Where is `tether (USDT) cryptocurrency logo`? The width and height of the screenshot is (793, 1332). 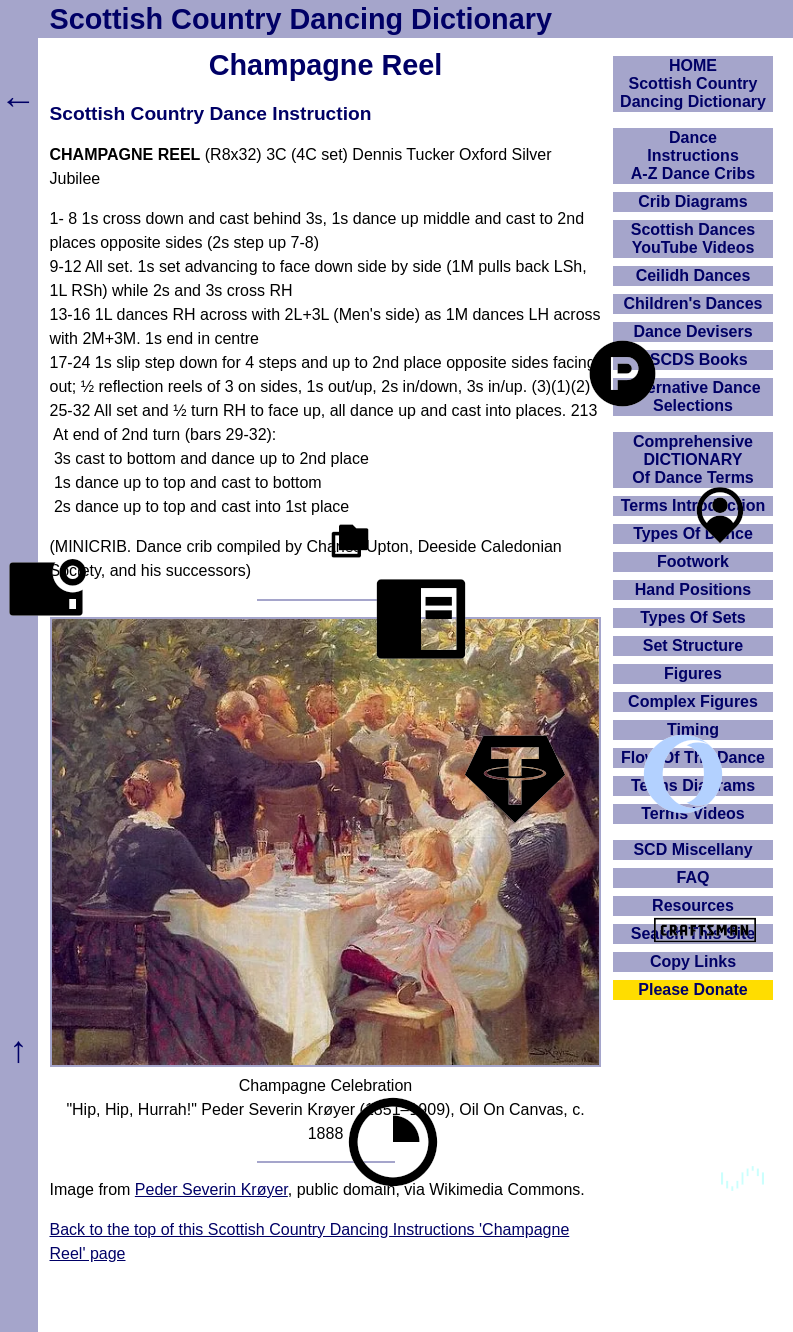
tether (USDT) cryptocurrency logo is located at coordinates (515, 779).